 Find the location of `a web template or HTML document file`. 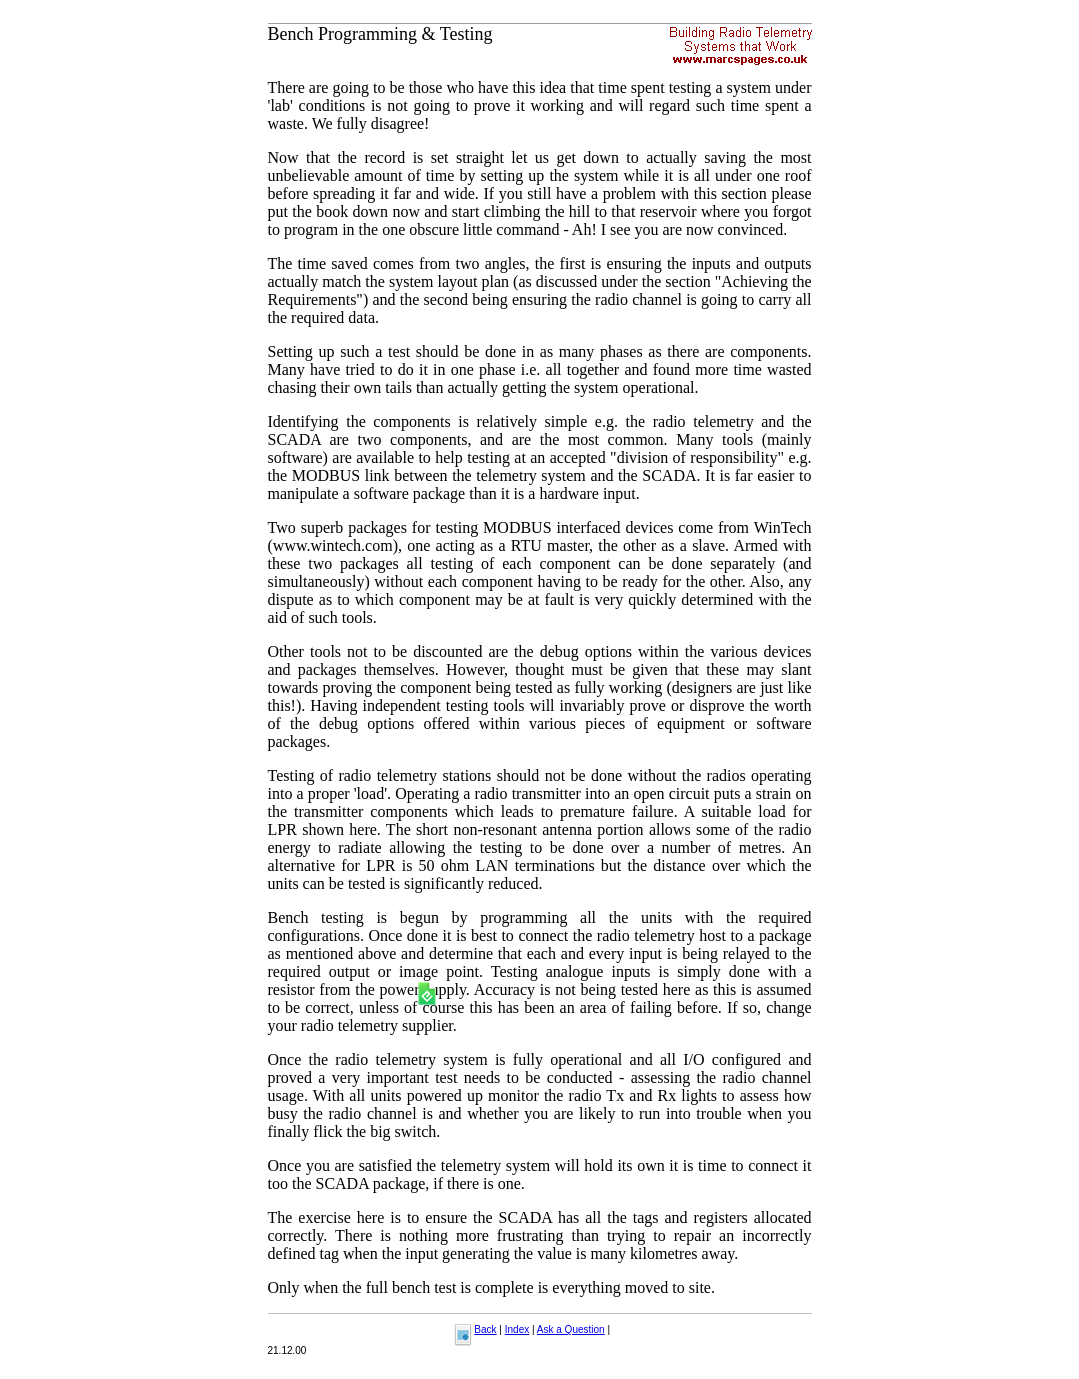

a web template or HTML document file is located at coordinates (463, 1335).